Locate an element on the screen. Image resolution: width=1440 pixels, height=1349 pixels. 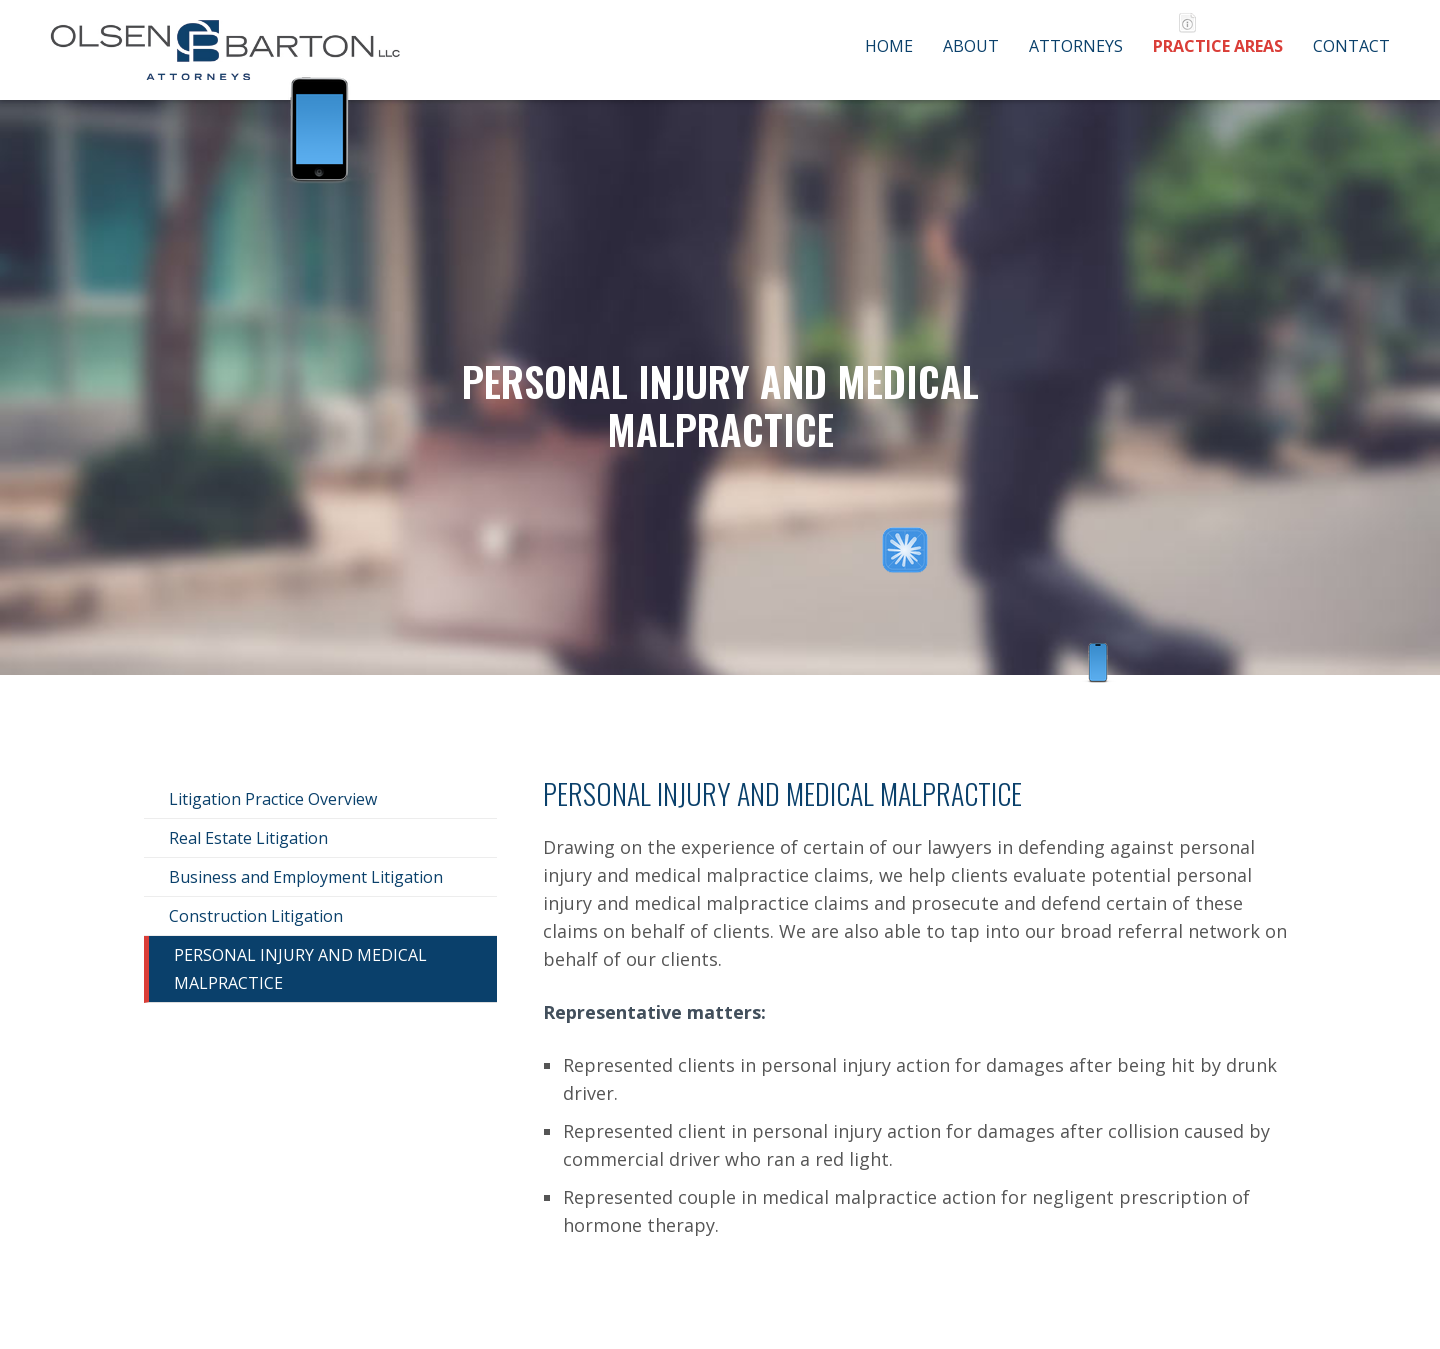
open the Claude Nest application is located at coordinates (905, 550).